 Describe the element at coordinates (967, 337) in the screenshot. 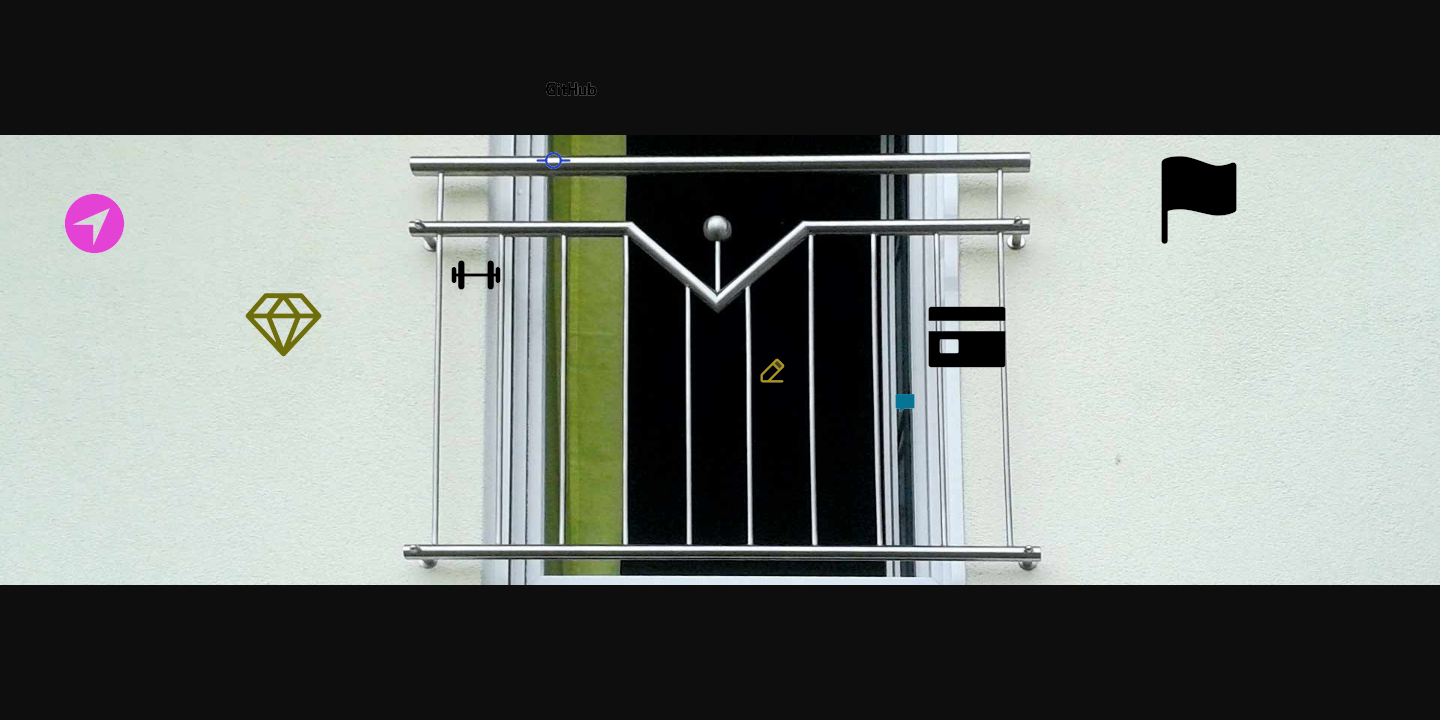

I see `manage payment methods` at that location.